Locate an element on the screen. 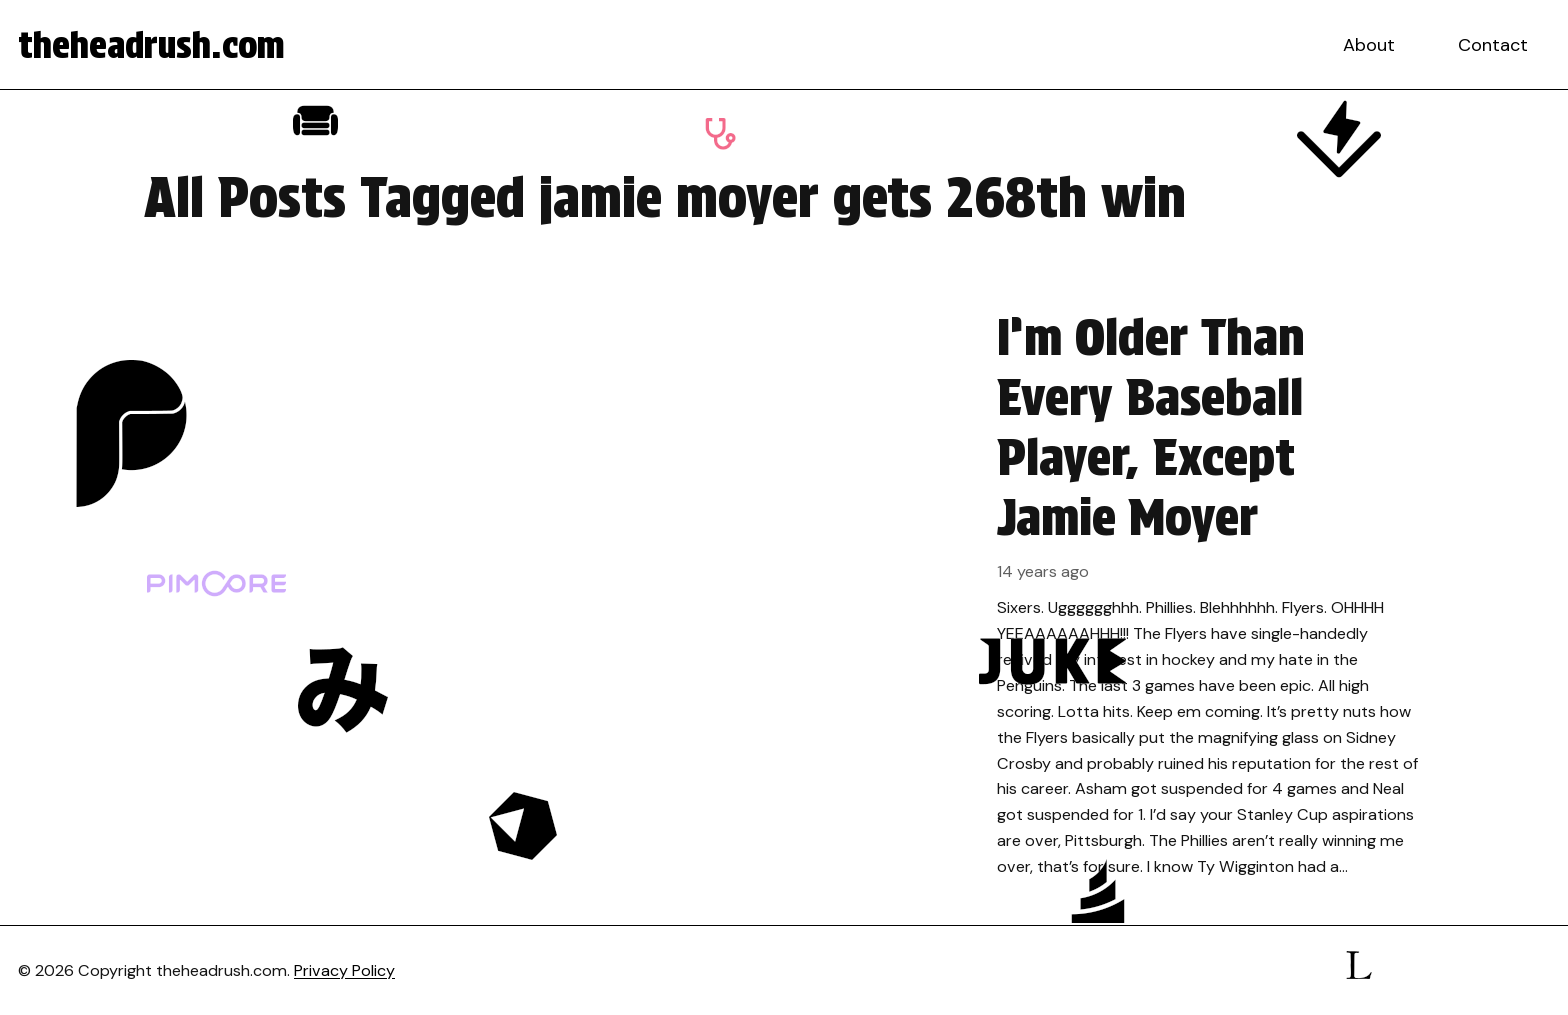 Image resolution: width=1568 pixels, height=1015 pixels. pimcore platform logo is located at coordinates (216, 583).